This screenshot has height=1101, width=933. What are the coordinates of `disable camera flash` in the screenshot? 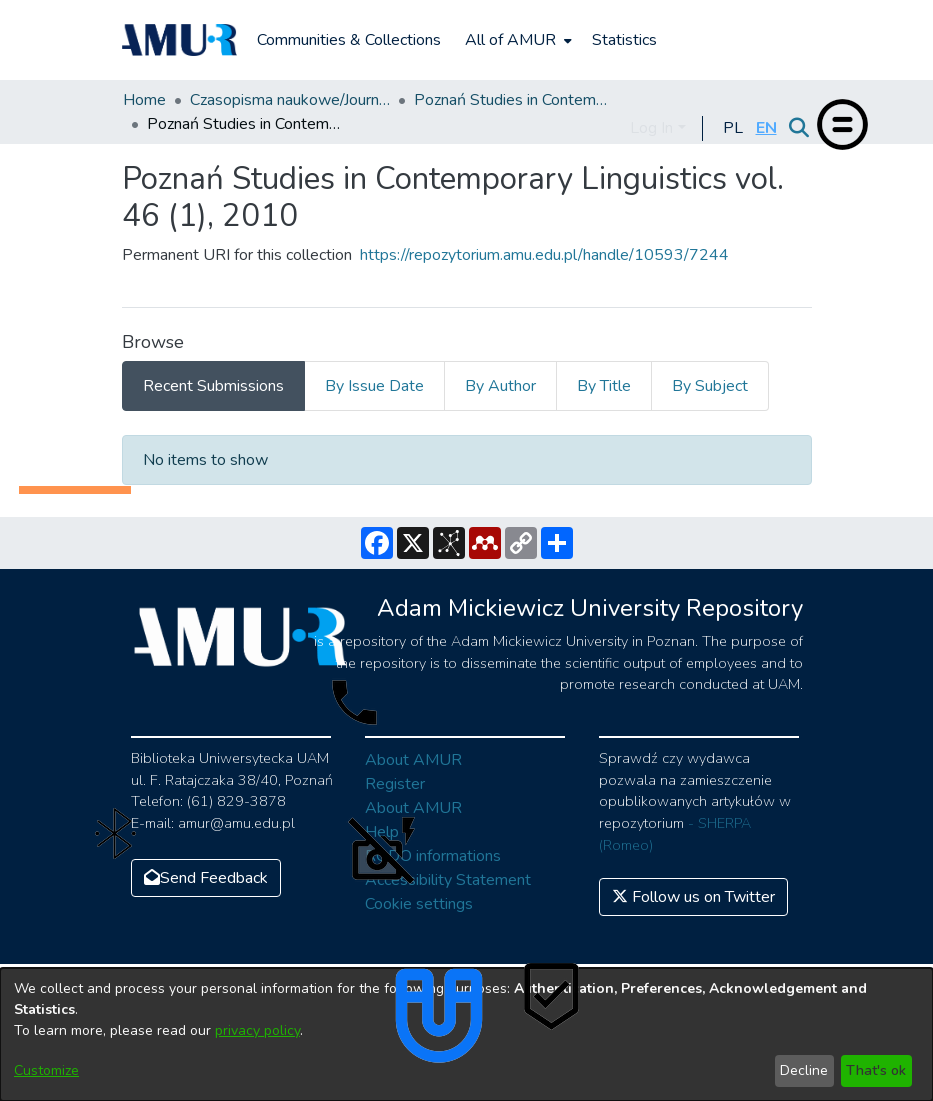 It's located at (383, 848).